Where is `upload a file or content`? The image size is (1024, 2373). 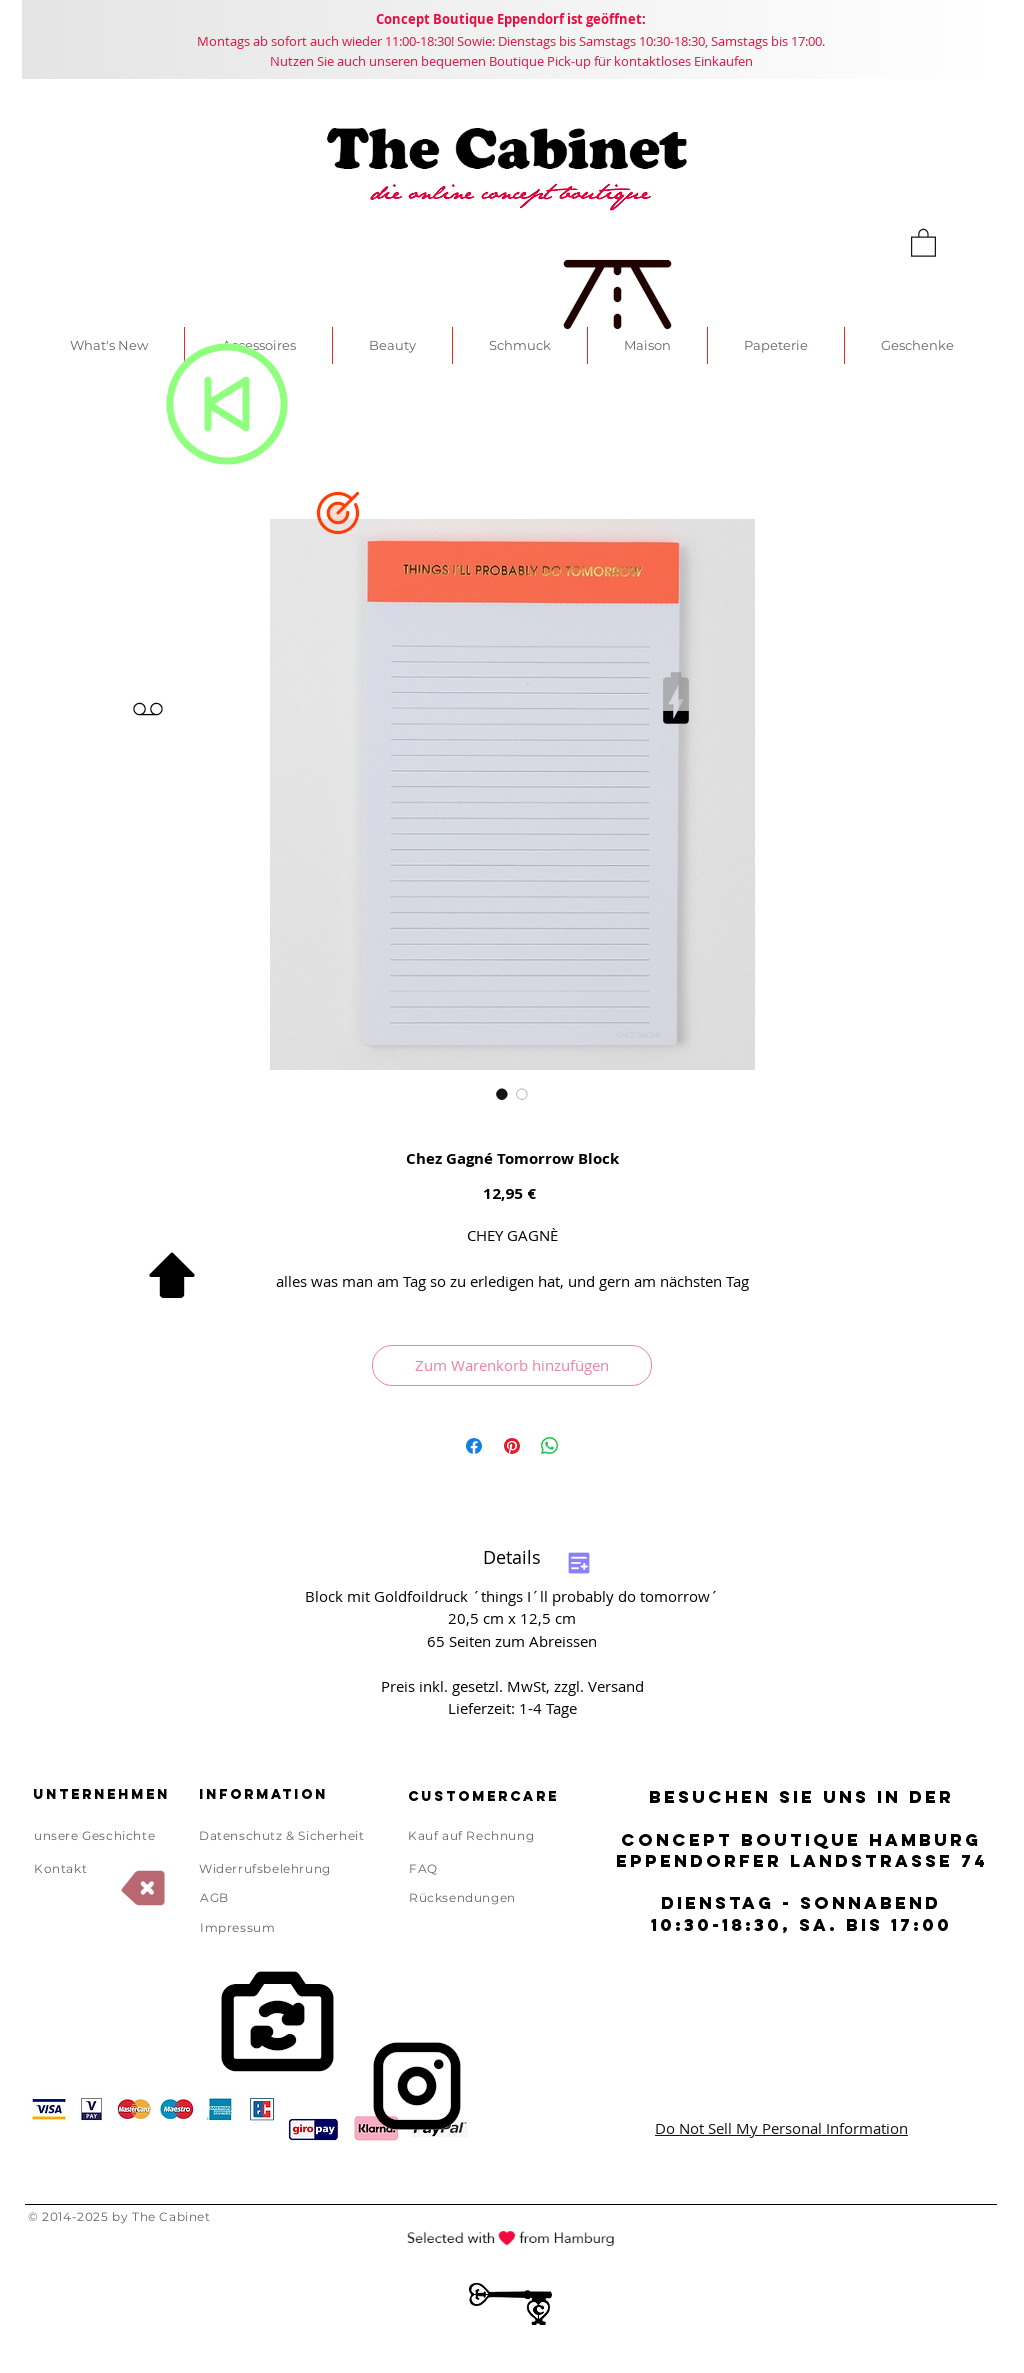 upload a file or content is located at coordinates (172, 1277).